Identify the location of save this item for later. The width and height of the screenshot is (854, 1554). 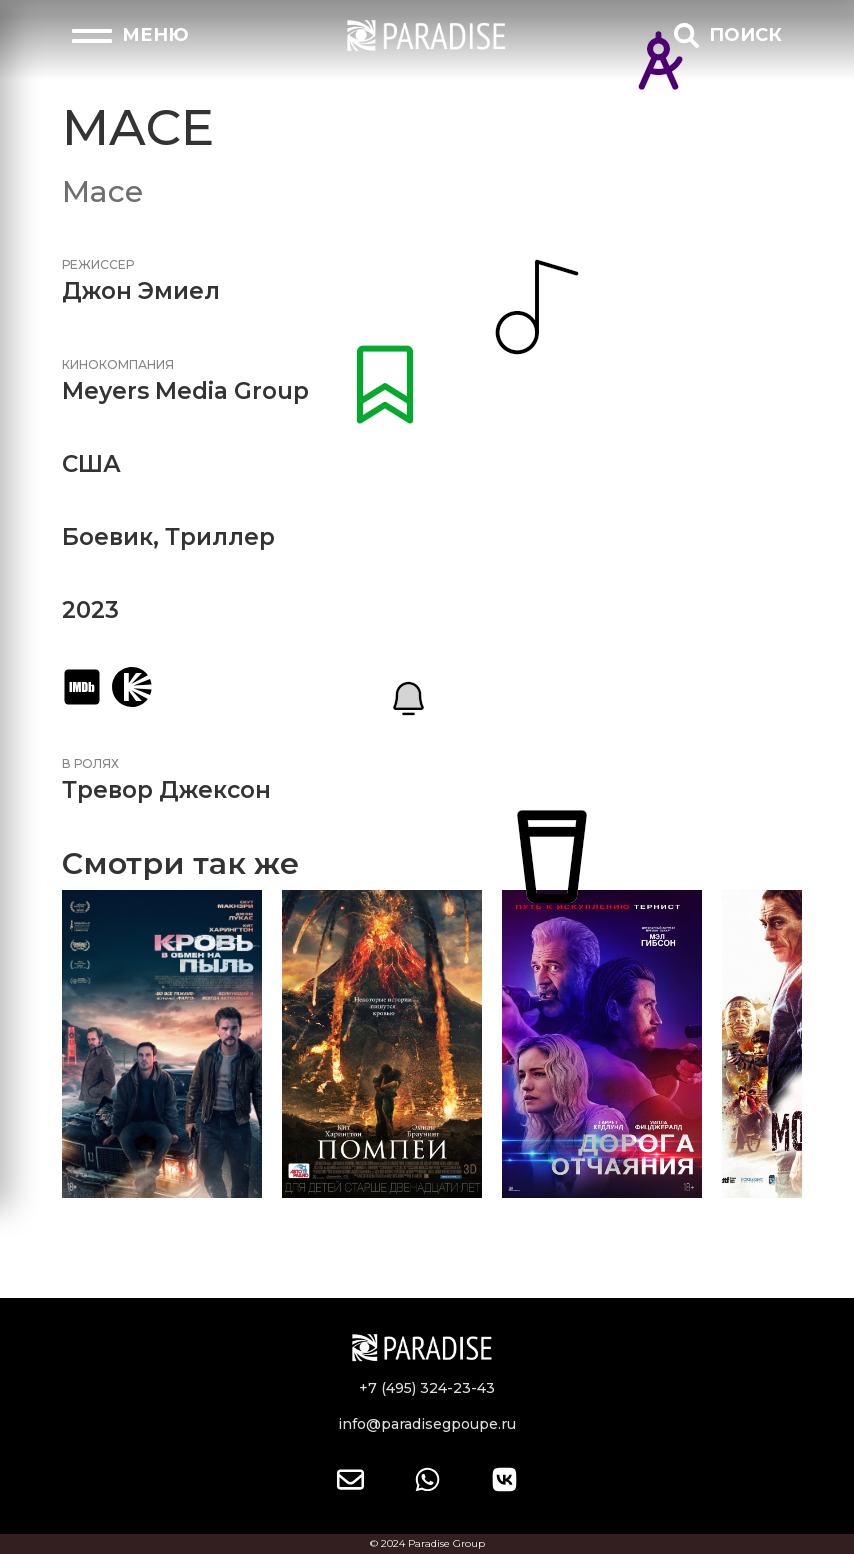
(385, 383).